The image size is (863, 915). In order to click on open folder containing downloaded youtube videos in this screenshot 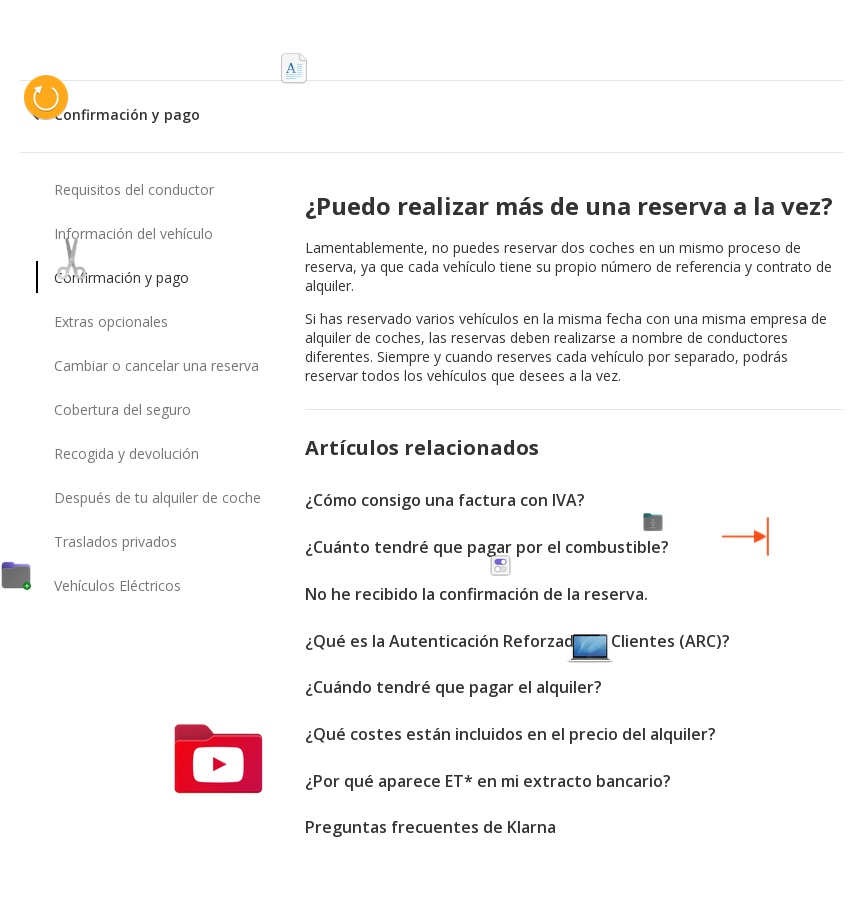, I will do `click(218, 761)`.